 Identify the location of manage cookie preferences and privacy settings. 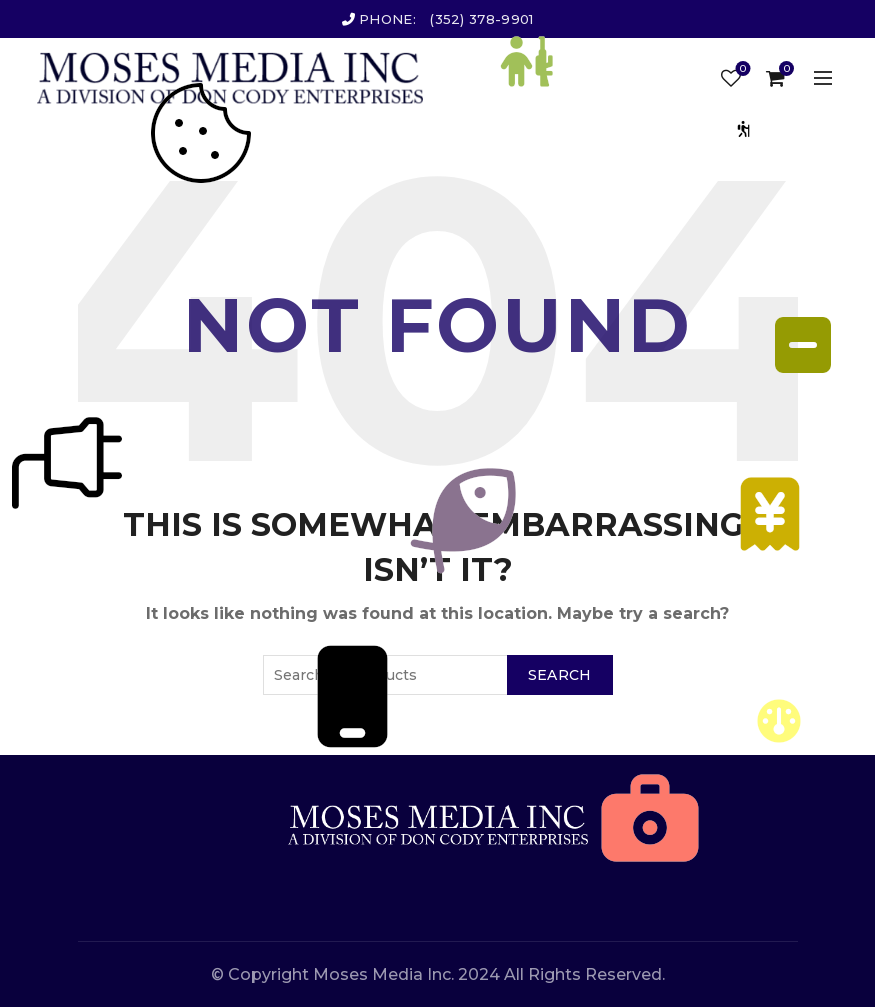
(201, 133).